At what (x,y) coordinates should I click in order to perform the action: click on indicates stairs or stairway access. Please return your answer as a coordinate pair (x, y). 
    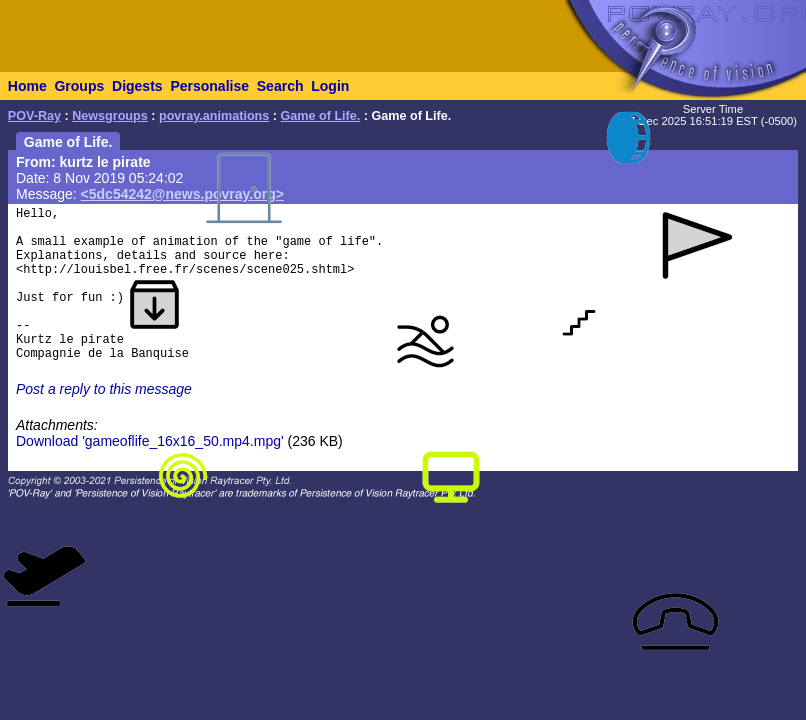
    Looking at the image, I should click on (579, 322).